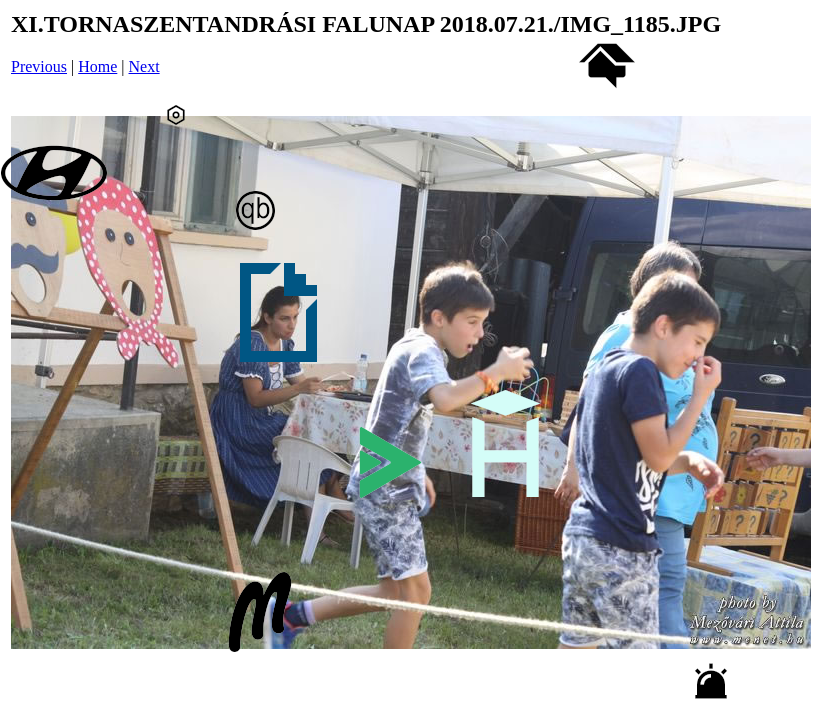  I want to click on open giphy to search for gifs, so click(278, 312).